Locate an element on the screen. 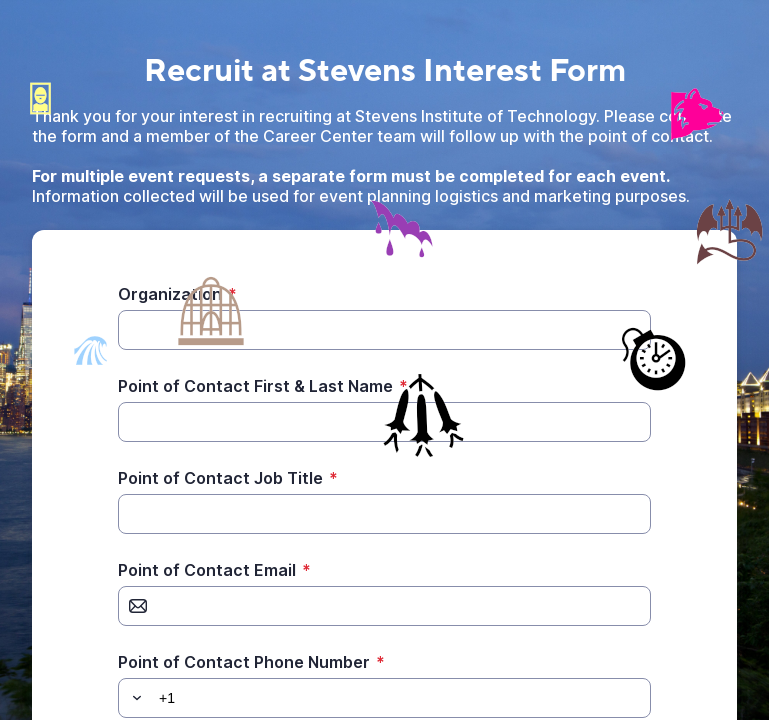  access bear or wildlife-related content in a game is located at coordinates (699, 114).